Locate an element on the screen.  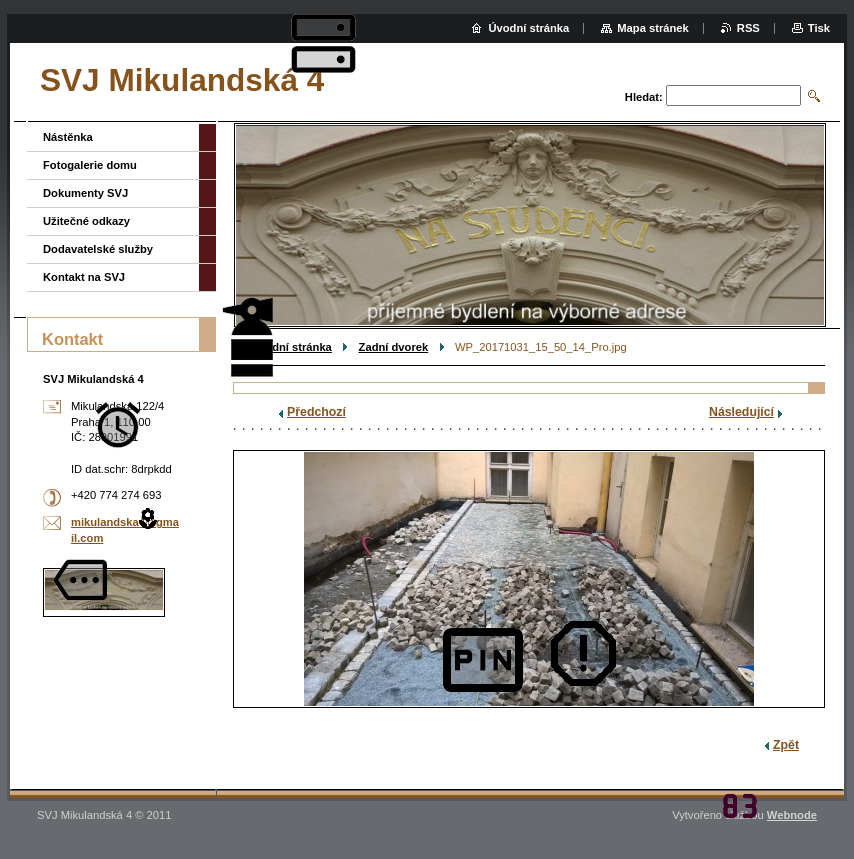
indicates an email error or delivery failure is located at coordinates (583, 653).